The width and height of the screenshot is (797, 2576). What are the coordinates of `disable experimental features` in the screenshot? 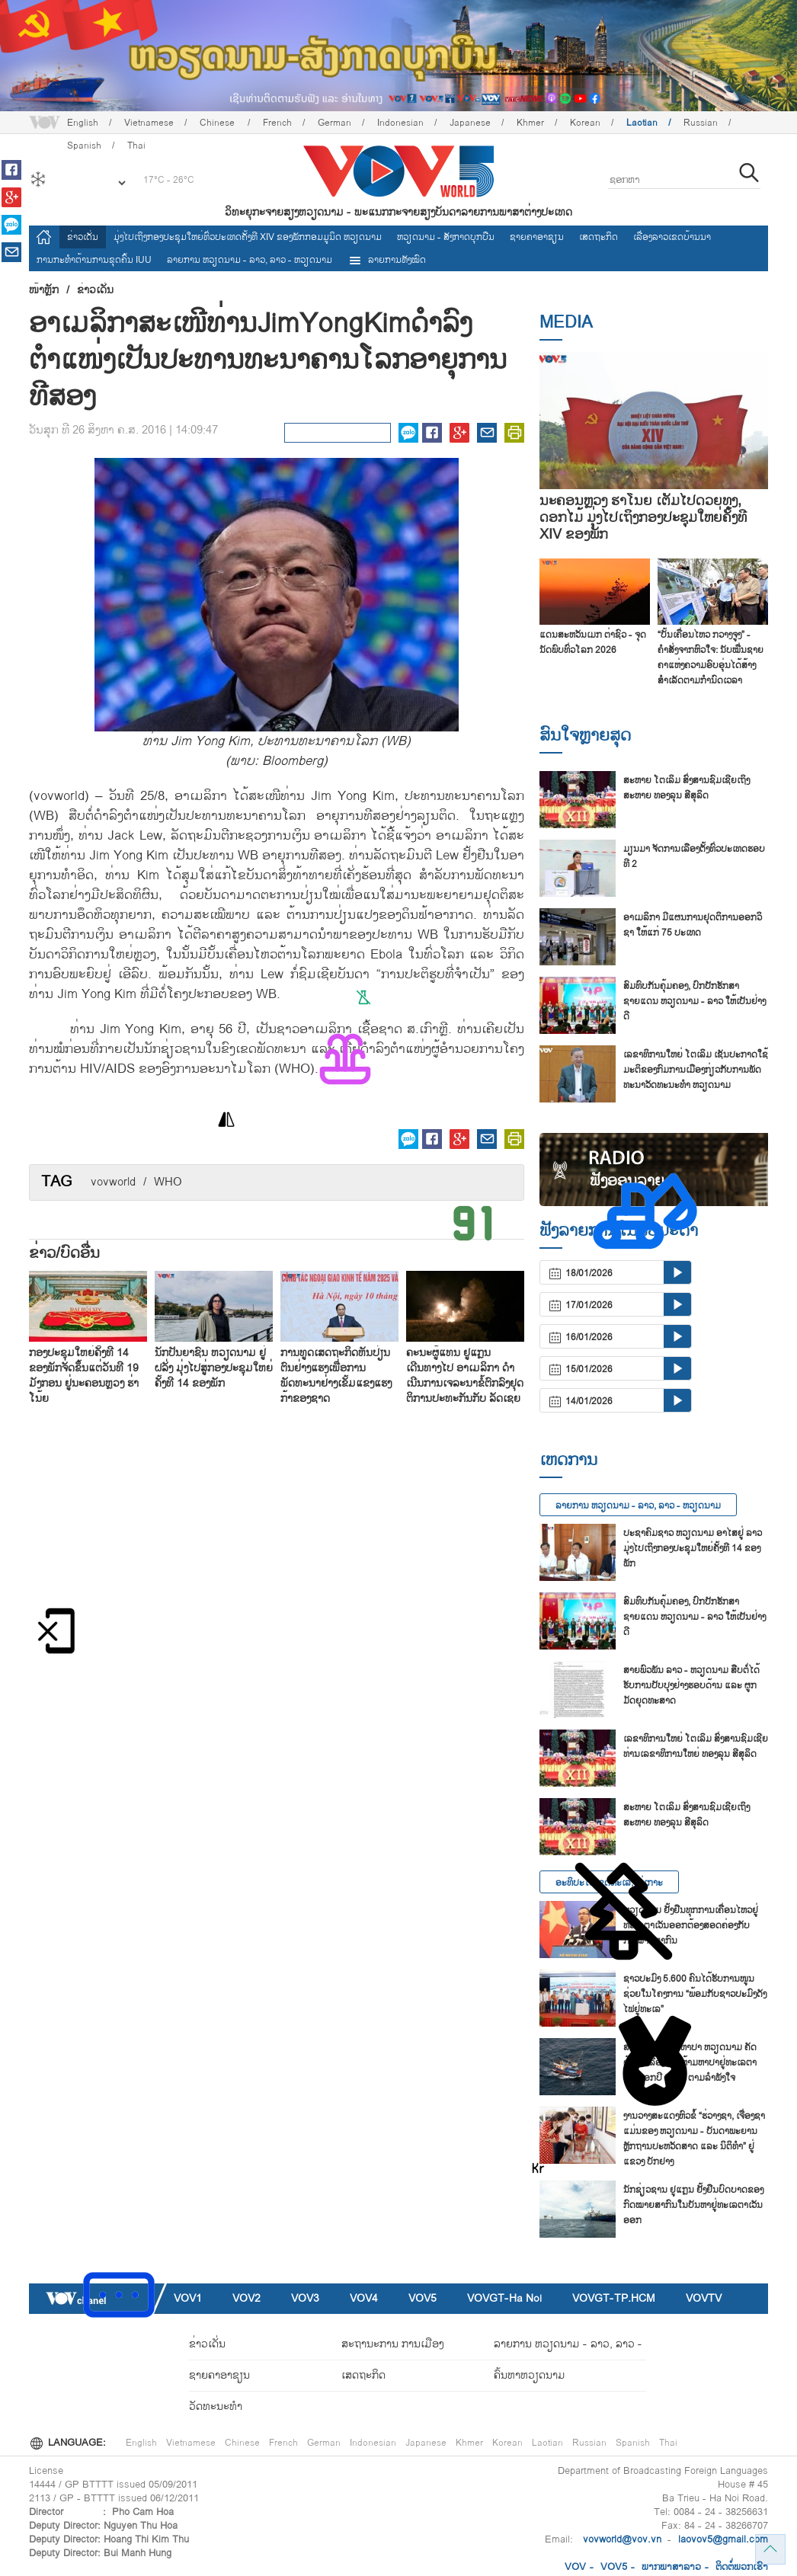 It's located at (363, 997).